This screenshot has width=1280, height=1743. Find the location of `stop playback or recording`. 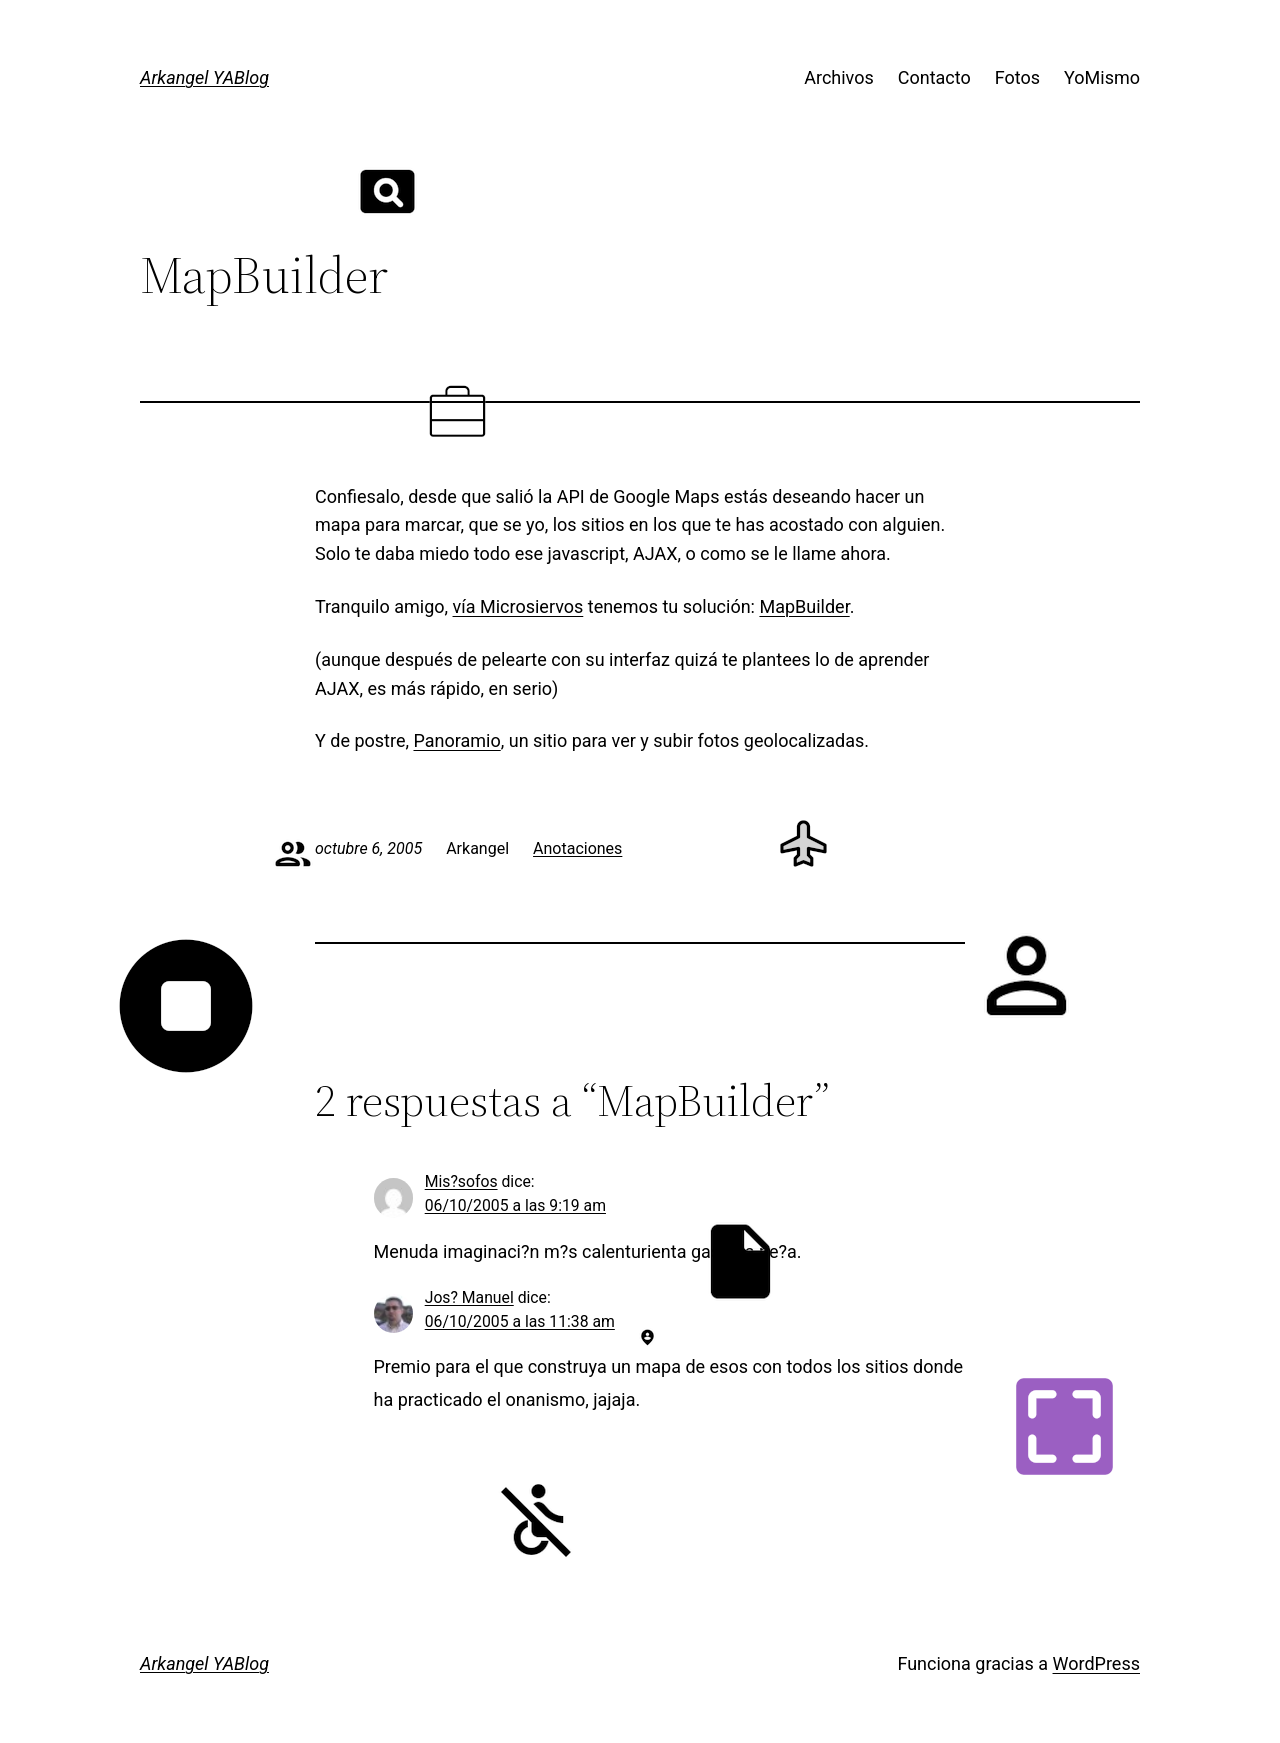

stop playback or recording is located at coordinates (186, 1006).